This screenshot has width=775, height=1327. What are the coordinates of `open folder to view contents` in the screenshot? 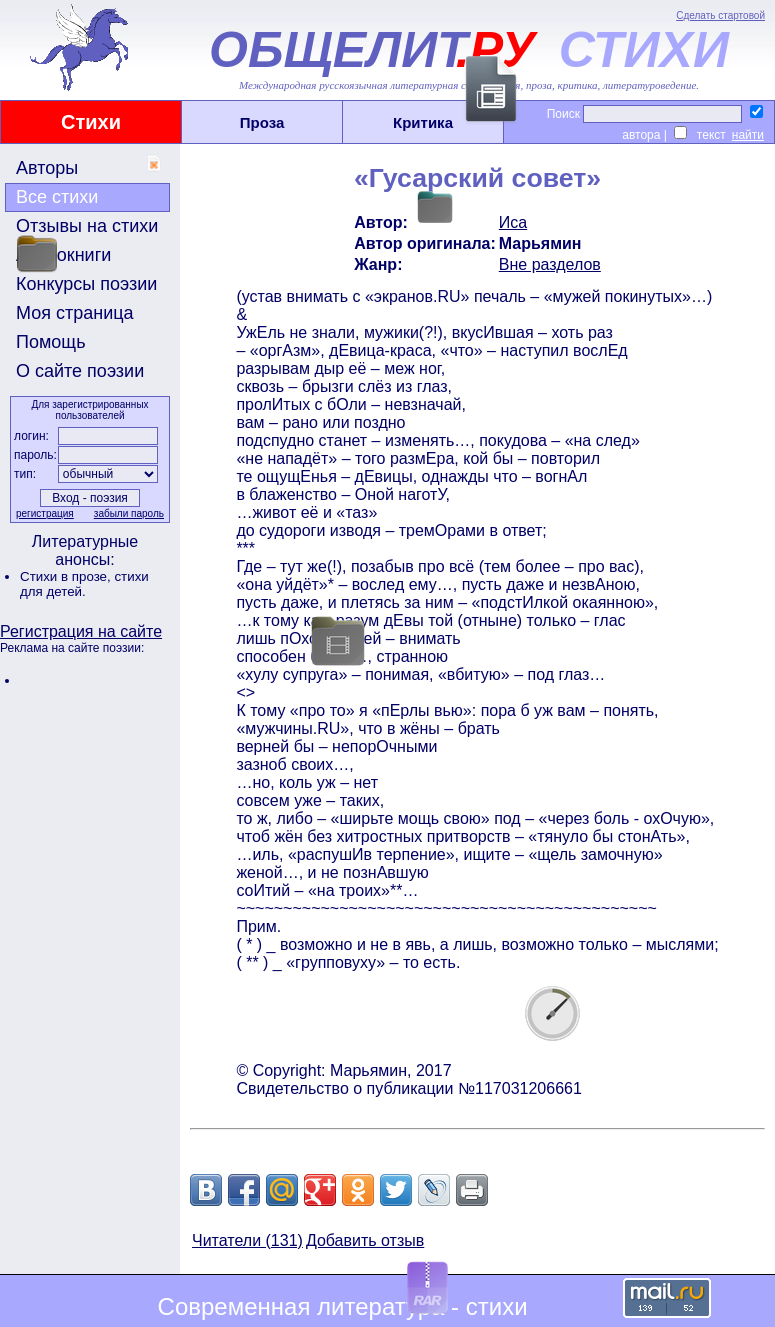 It's located at (435, 207).